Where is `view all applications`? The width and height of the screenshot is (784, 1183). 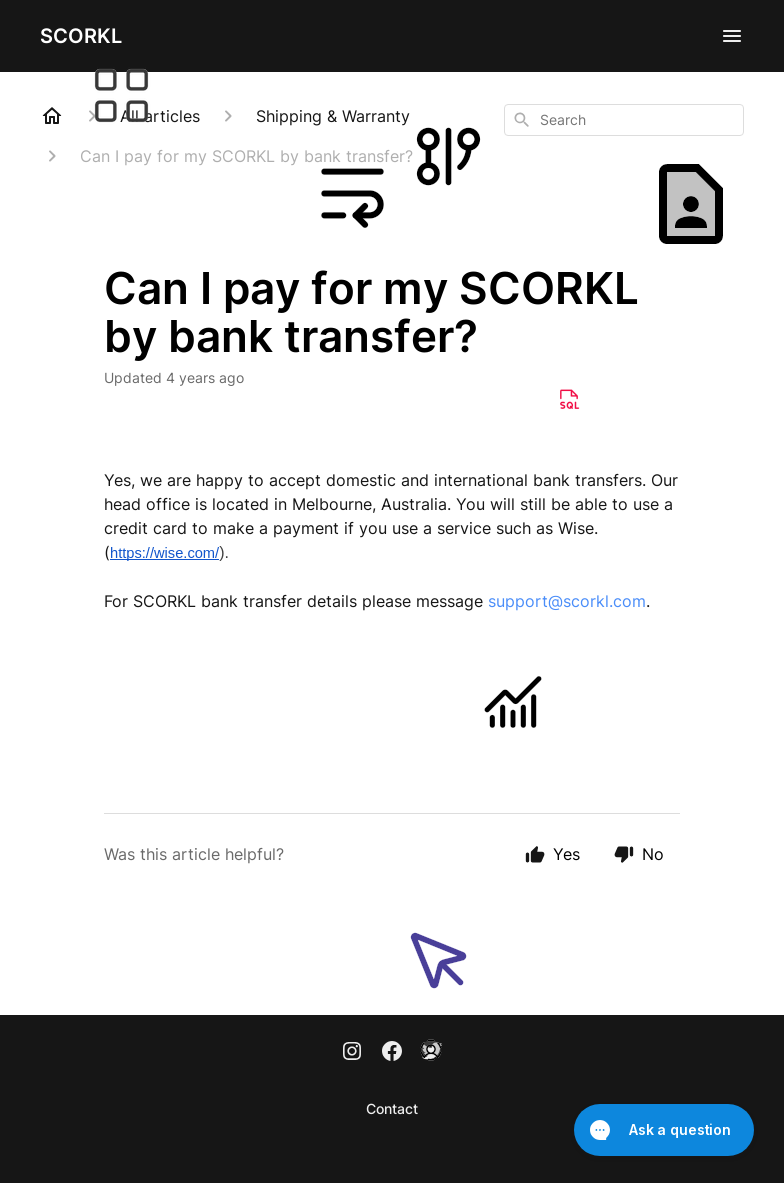
view all applications is located at coordinates (121, 95).